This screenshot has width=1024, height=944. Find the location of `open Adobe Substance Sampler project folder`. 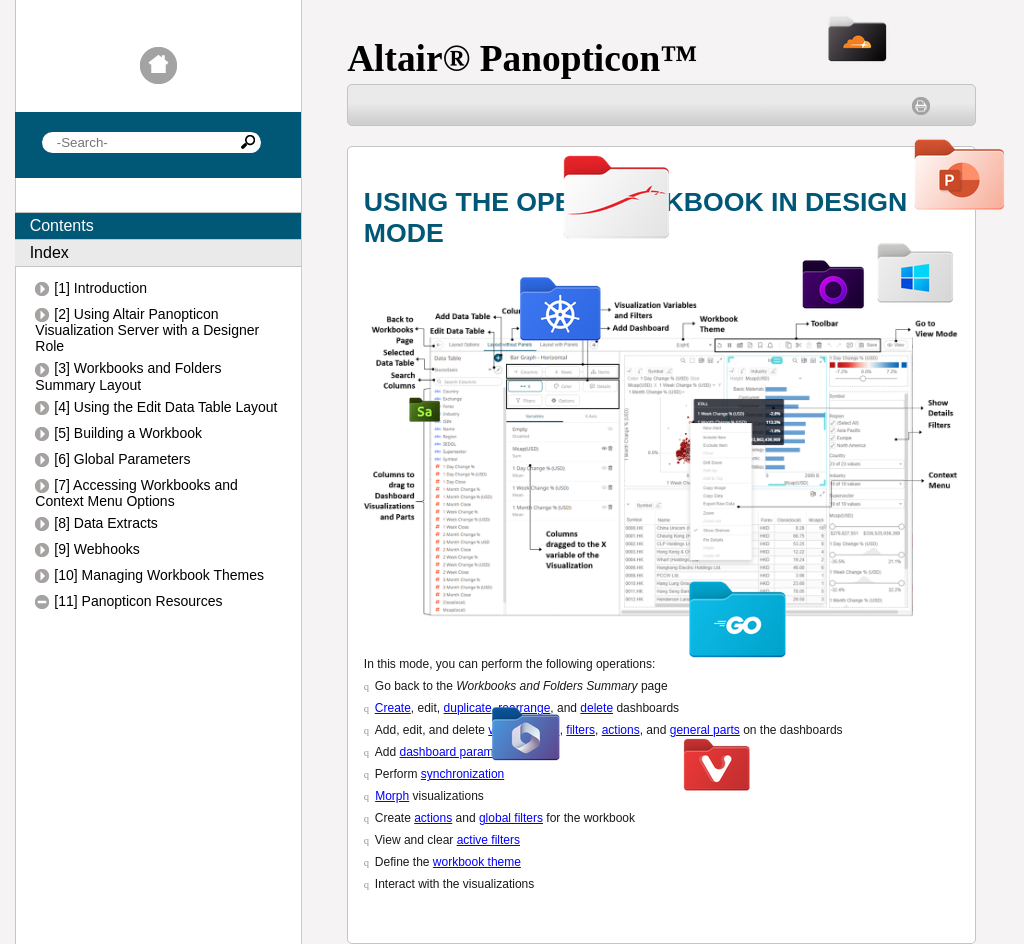

open Adobe Substance Sampler project folder is located at coordinates (424, 410).